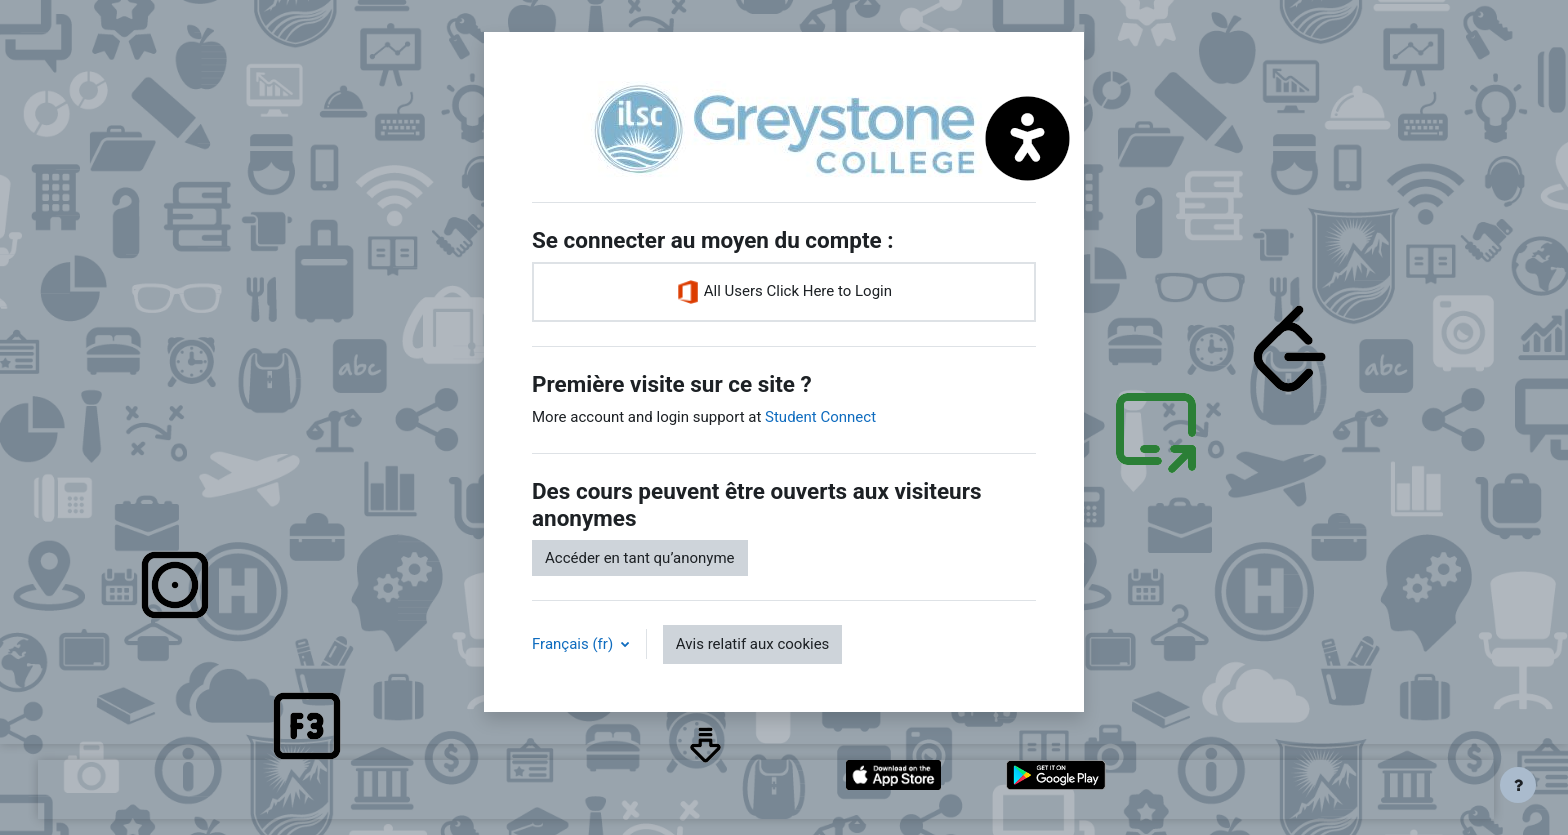 The width and height of the screenshot is (1568, 835). I want to click on press F3 keyboard shortcut, so click(307, 726).